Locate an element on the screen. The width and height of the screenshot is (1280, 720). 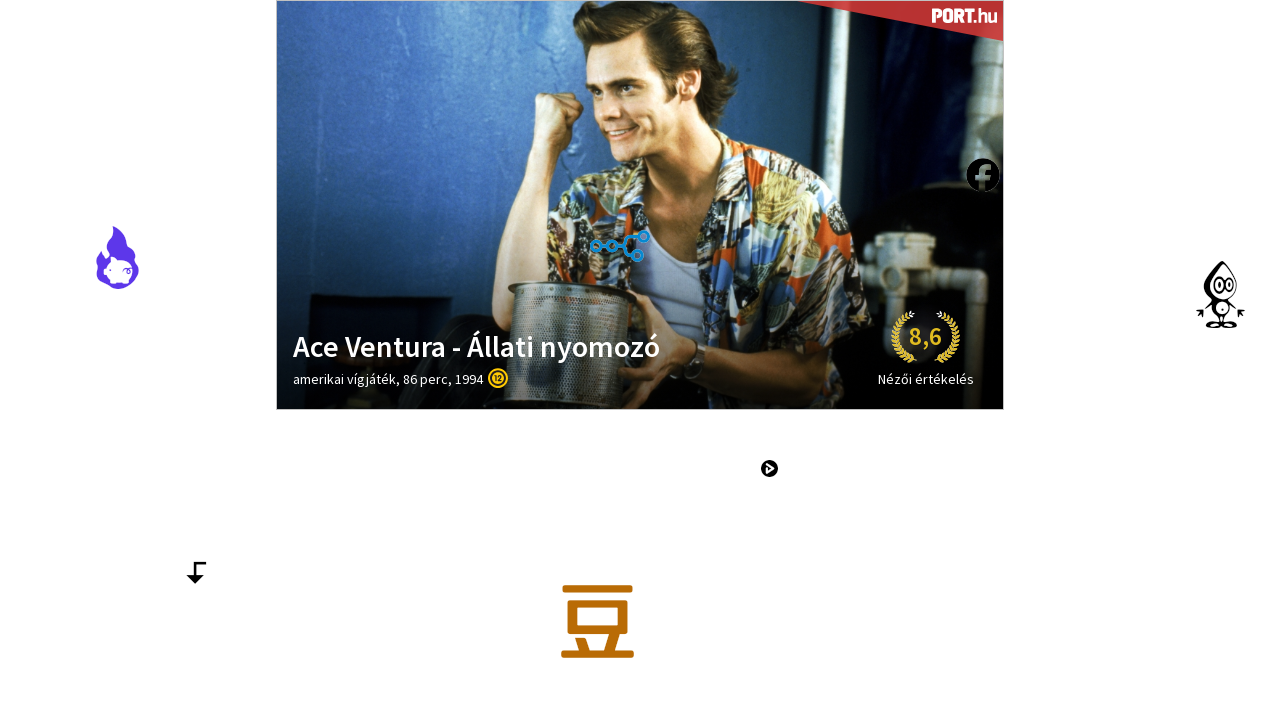
navigate back and down in a menu hierarchy is located at coordinates (196, 571).